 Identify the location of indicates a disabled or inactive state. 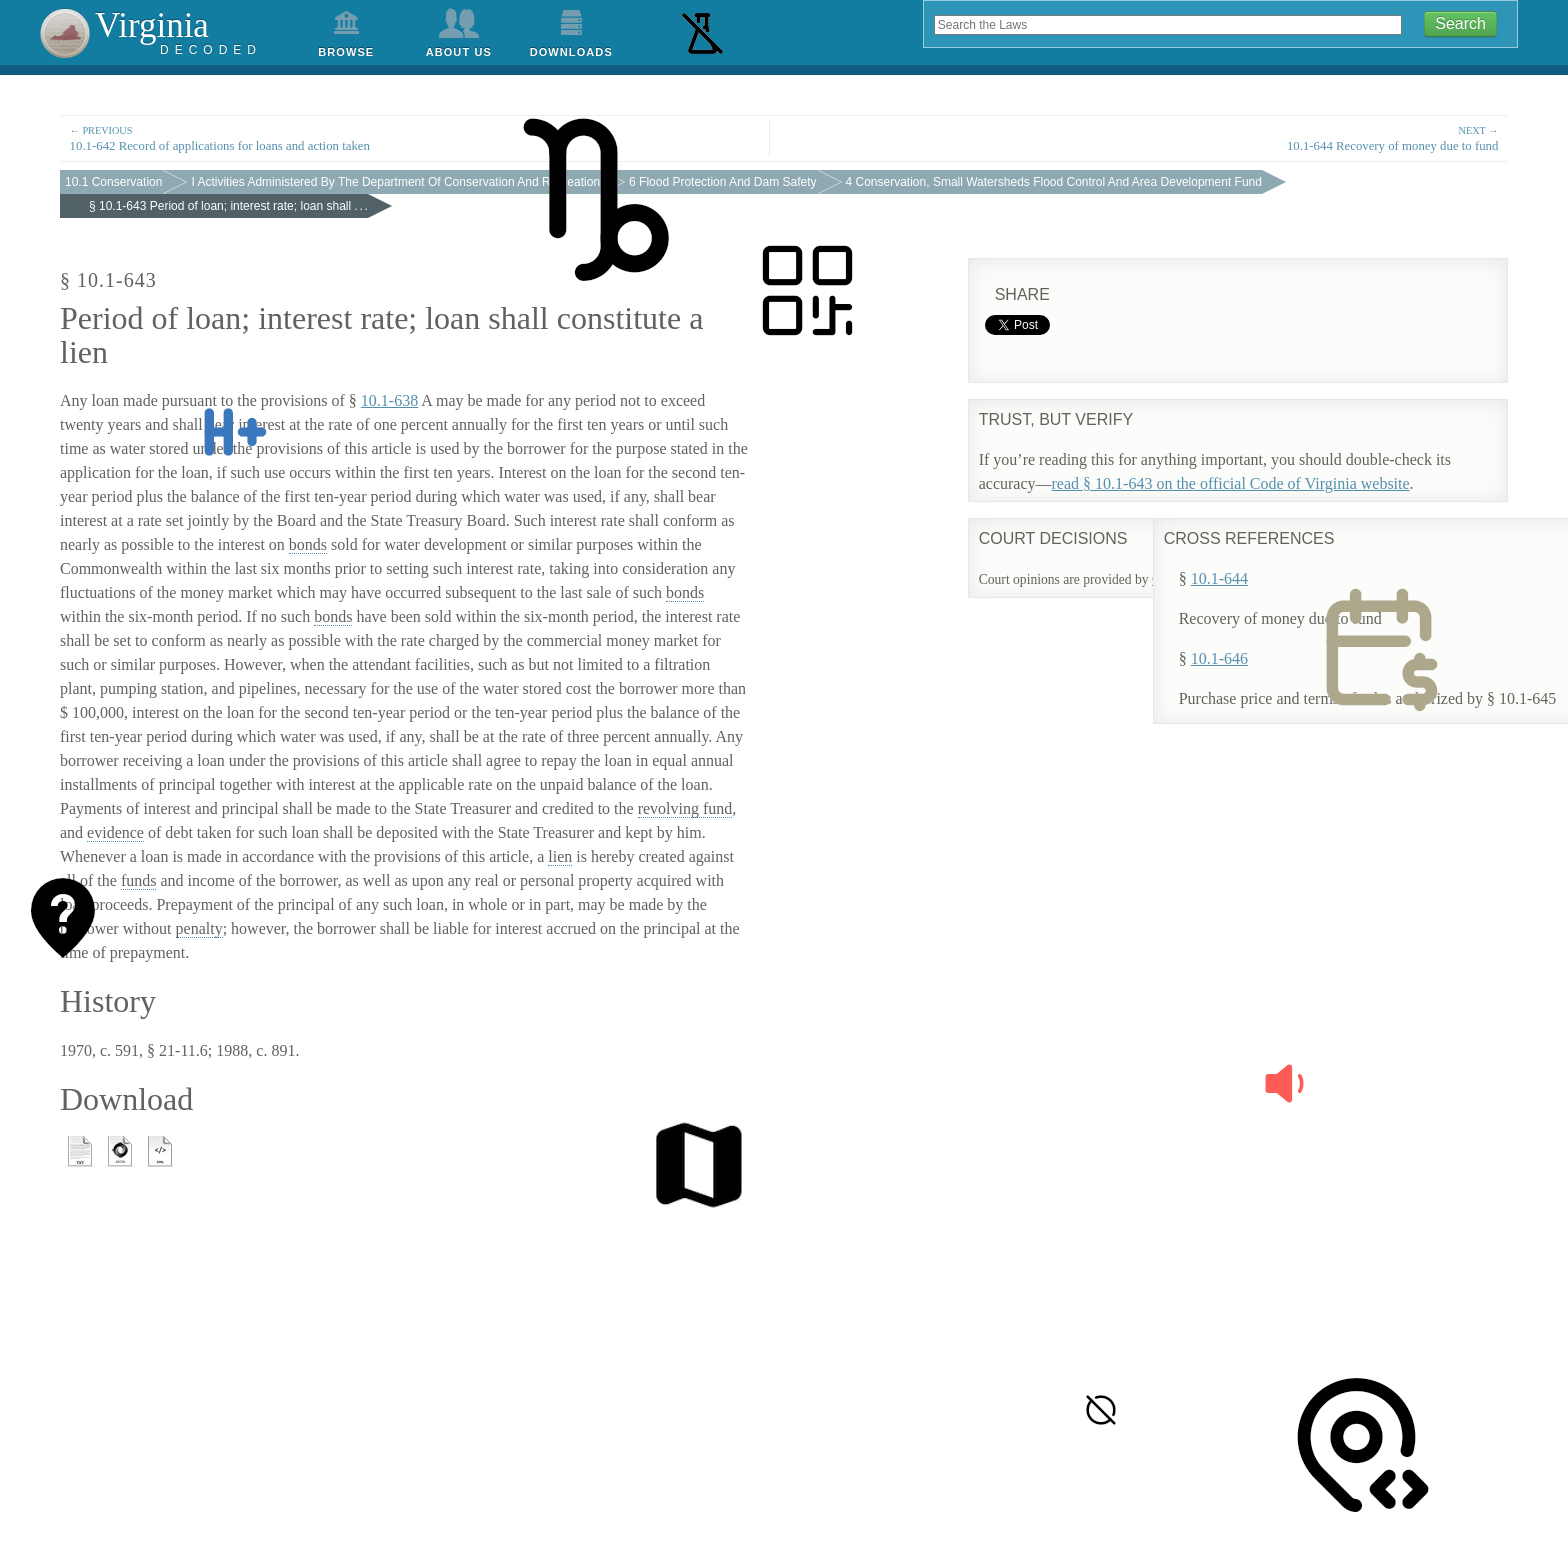
(1101, 1410).